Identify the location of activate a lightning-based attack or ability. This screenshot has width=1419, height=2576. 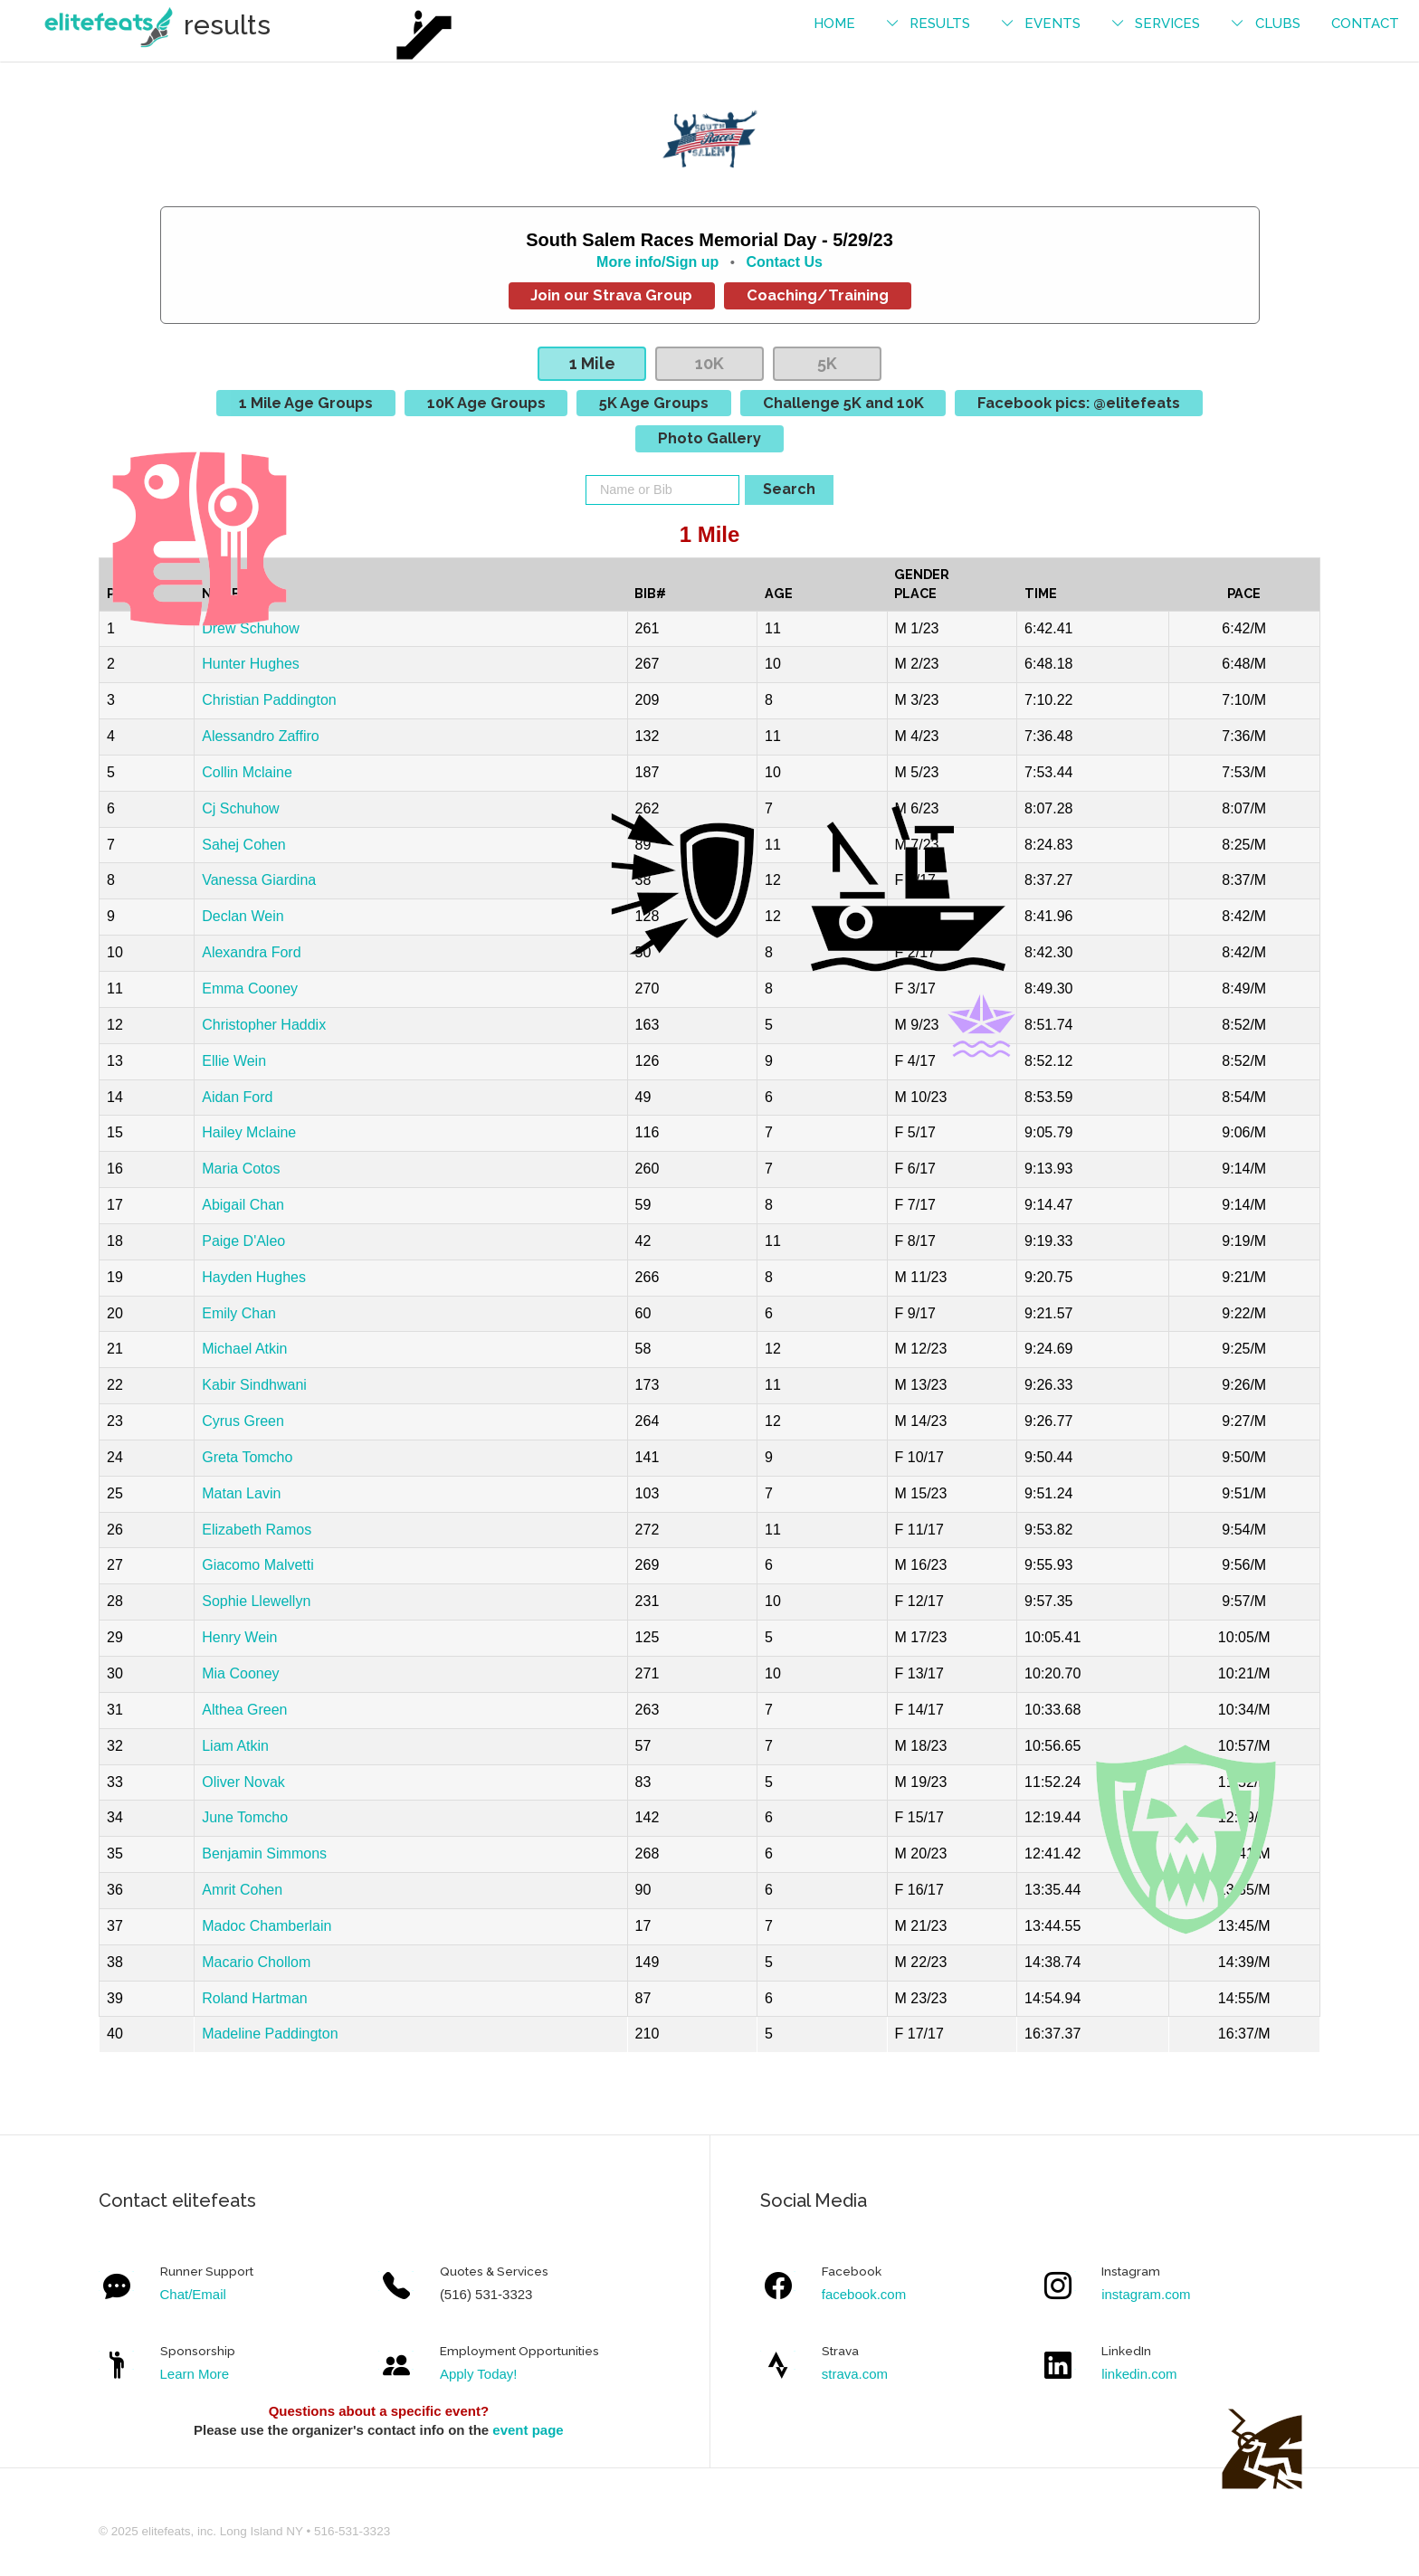
(1262, 2448).